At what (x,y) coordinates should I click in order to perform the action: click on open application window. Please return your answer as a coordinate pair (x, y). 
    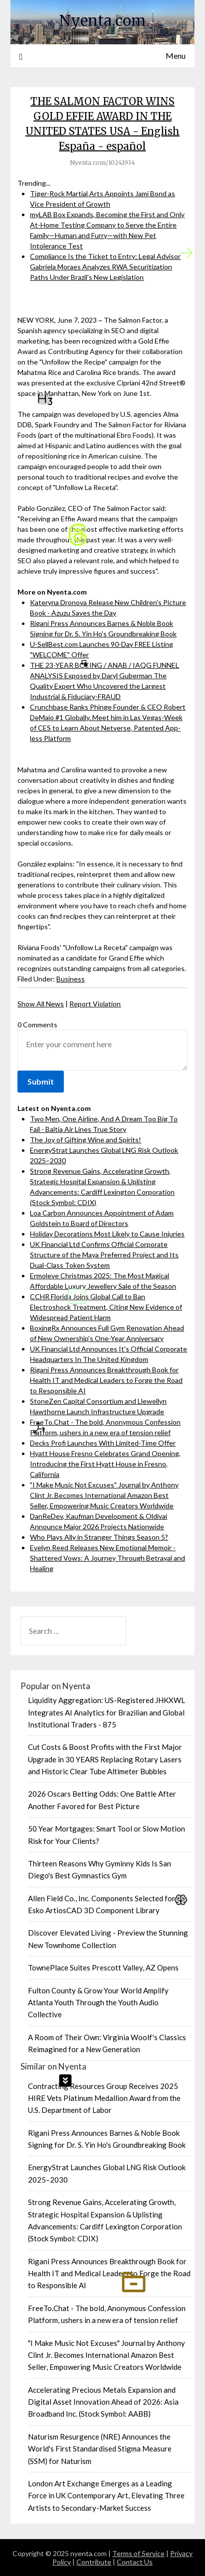
    Looking at the image, I should click on (77, 1296).